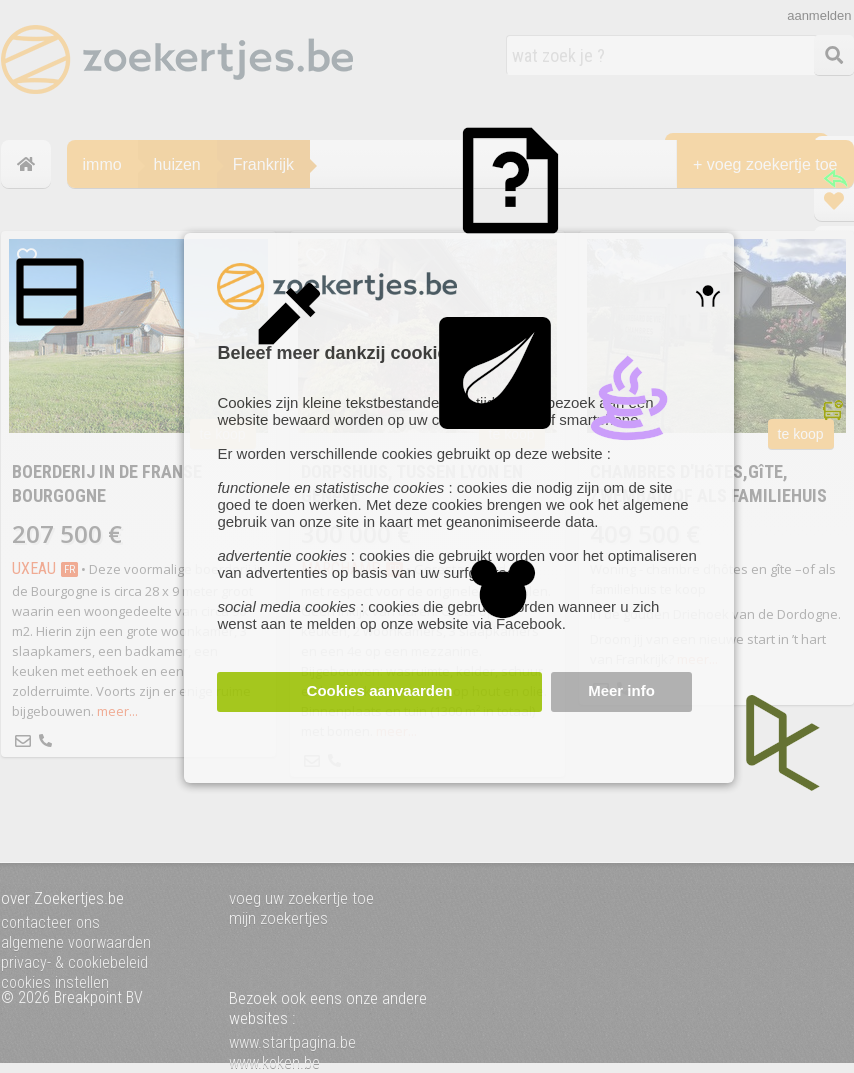  I want to click on color picker tool, so click(290, 313).